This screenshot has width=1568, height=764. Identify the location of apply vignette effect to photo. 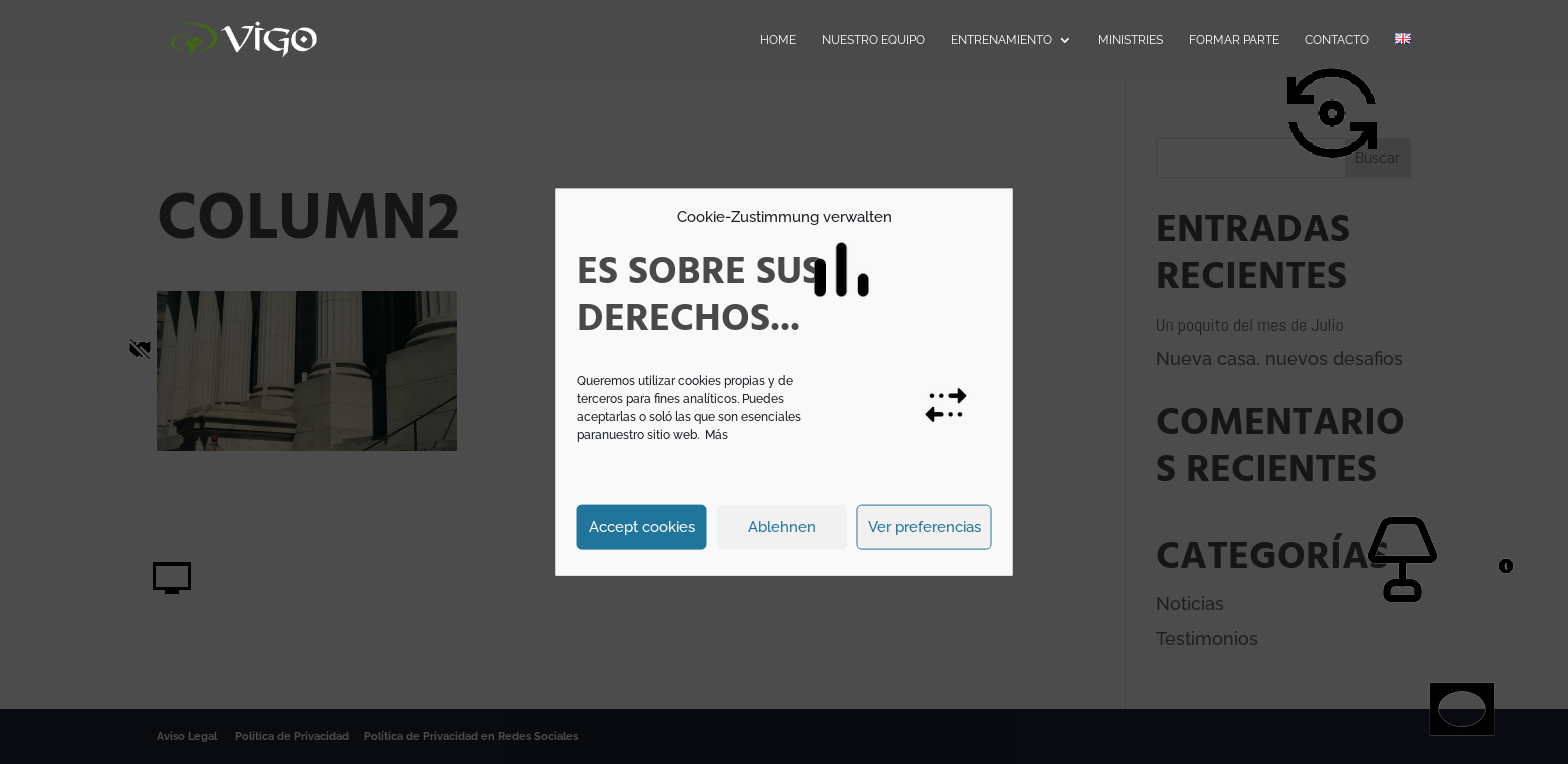
(1462, 709).